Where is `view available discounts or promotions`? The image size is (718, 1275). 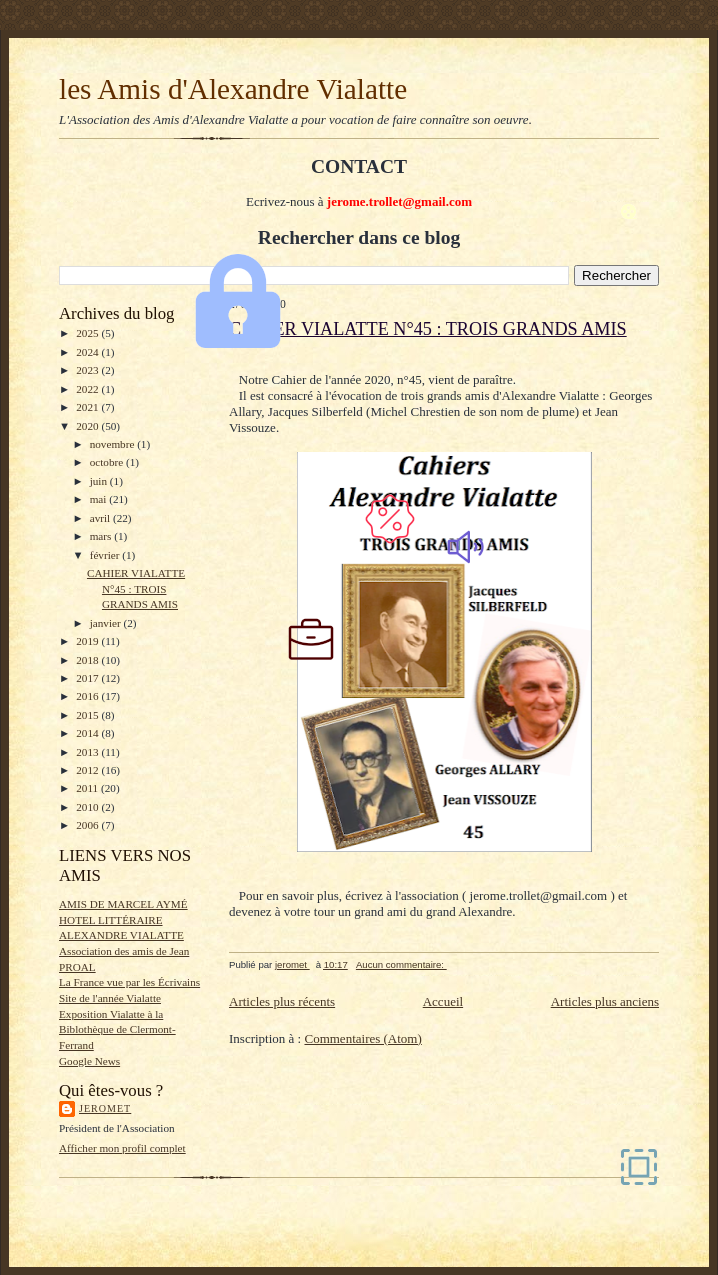
view available discounts or promotions is located at coordinates (390, 519).